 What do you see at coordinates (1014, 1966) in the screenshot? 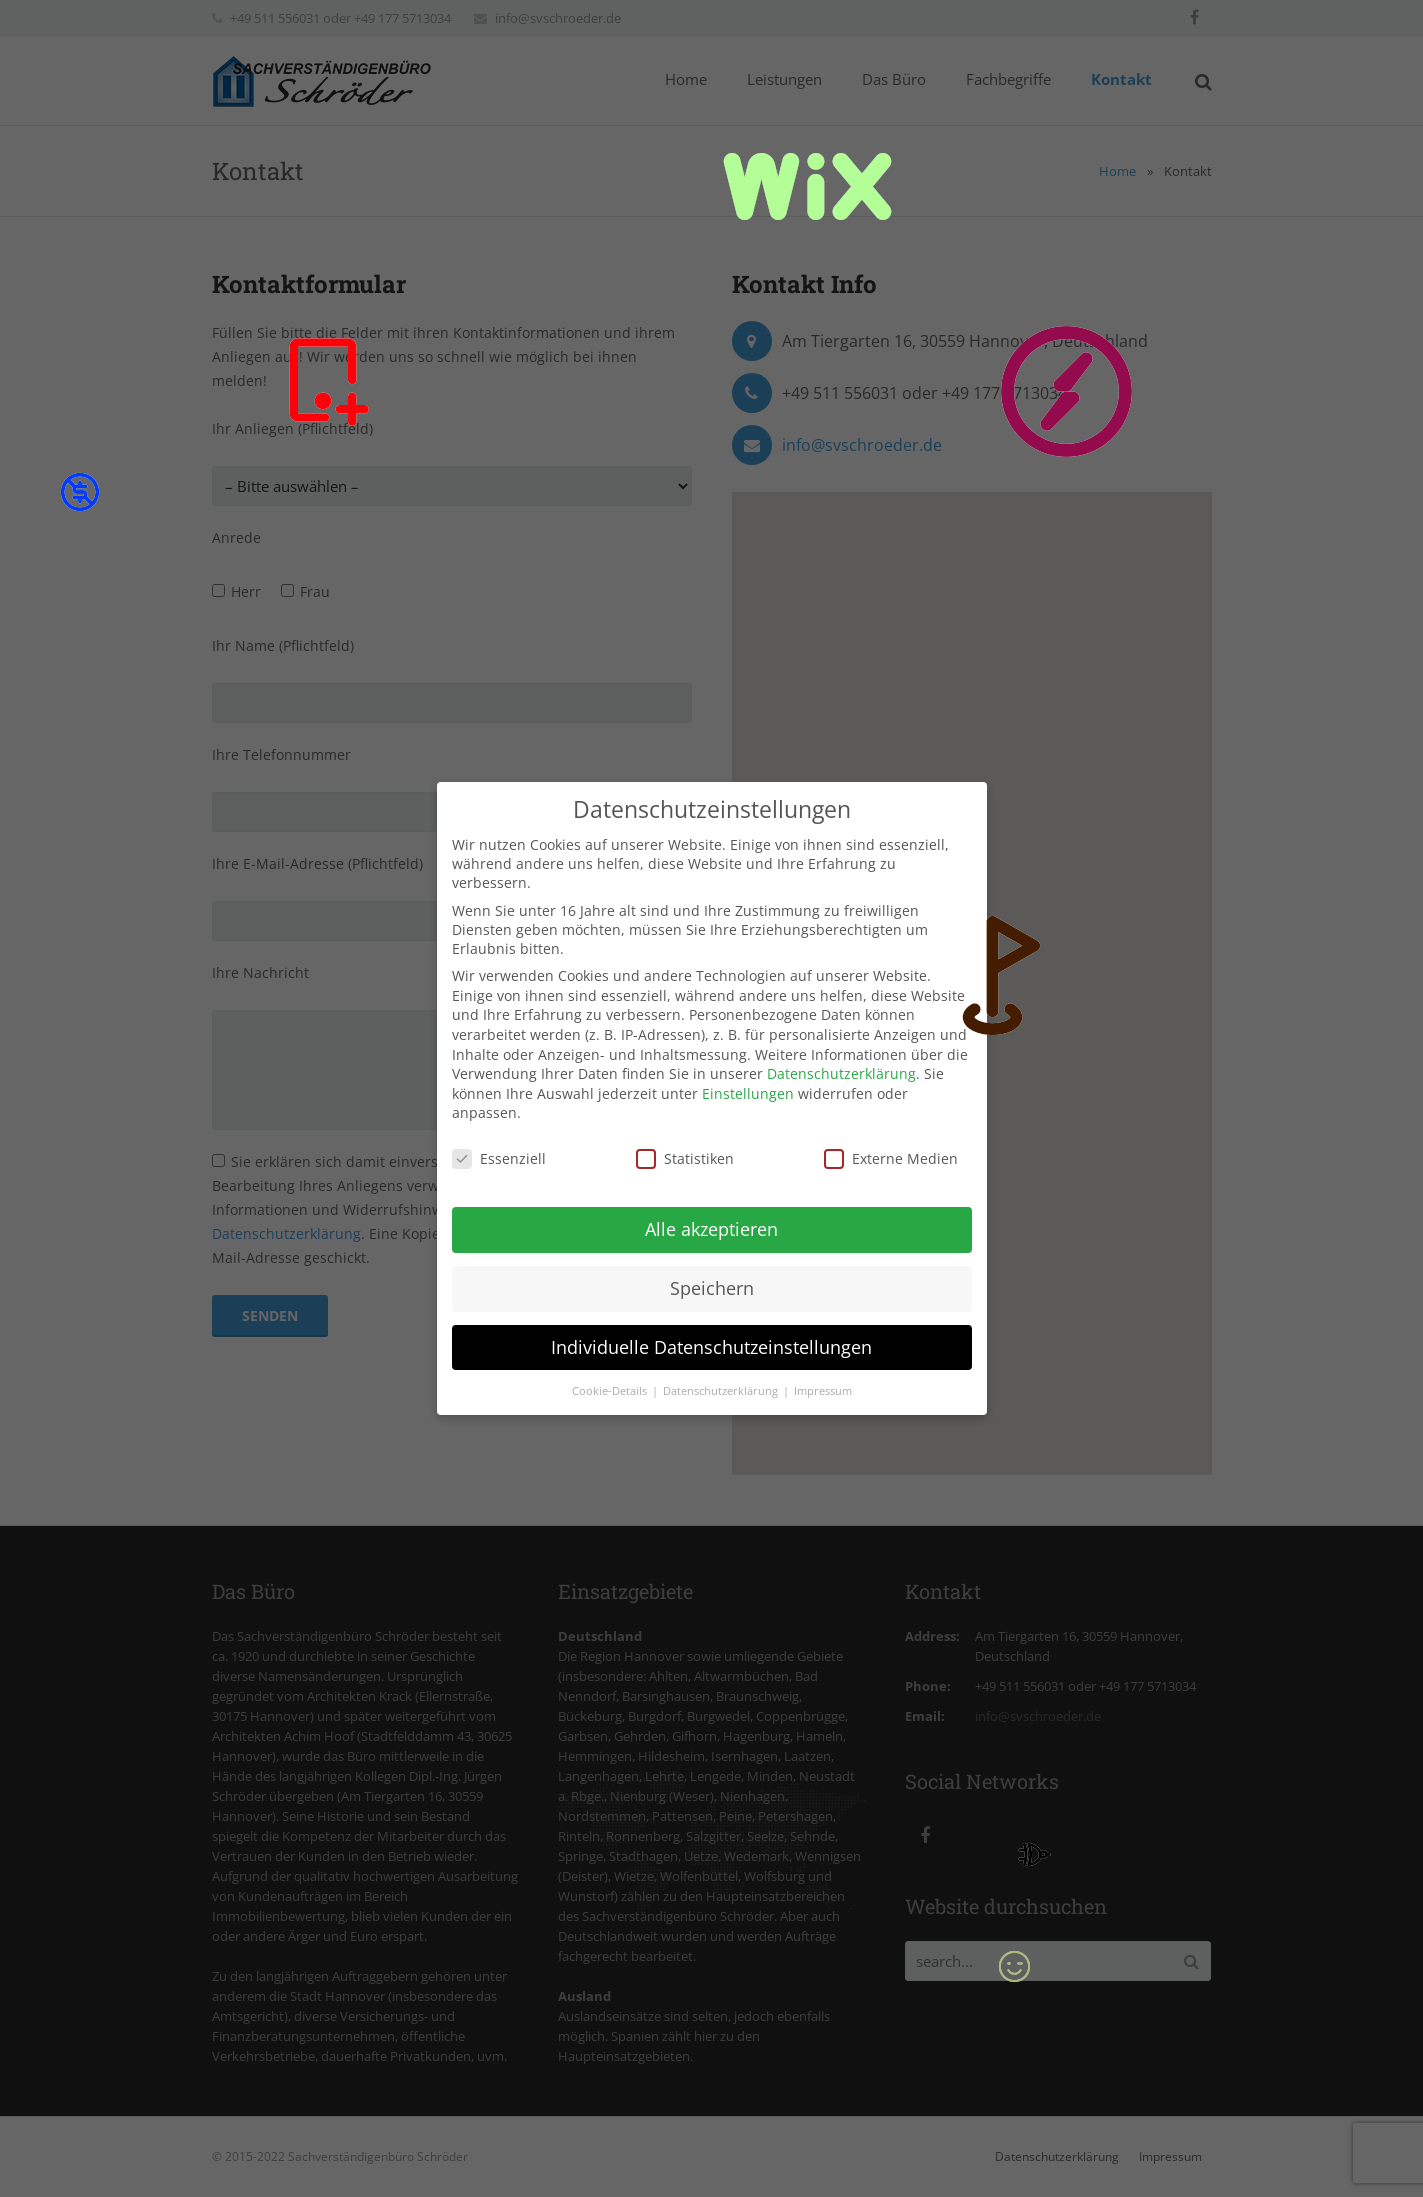
I see `insert a winking emoji into your message` at bounding box center [1014, 1966].